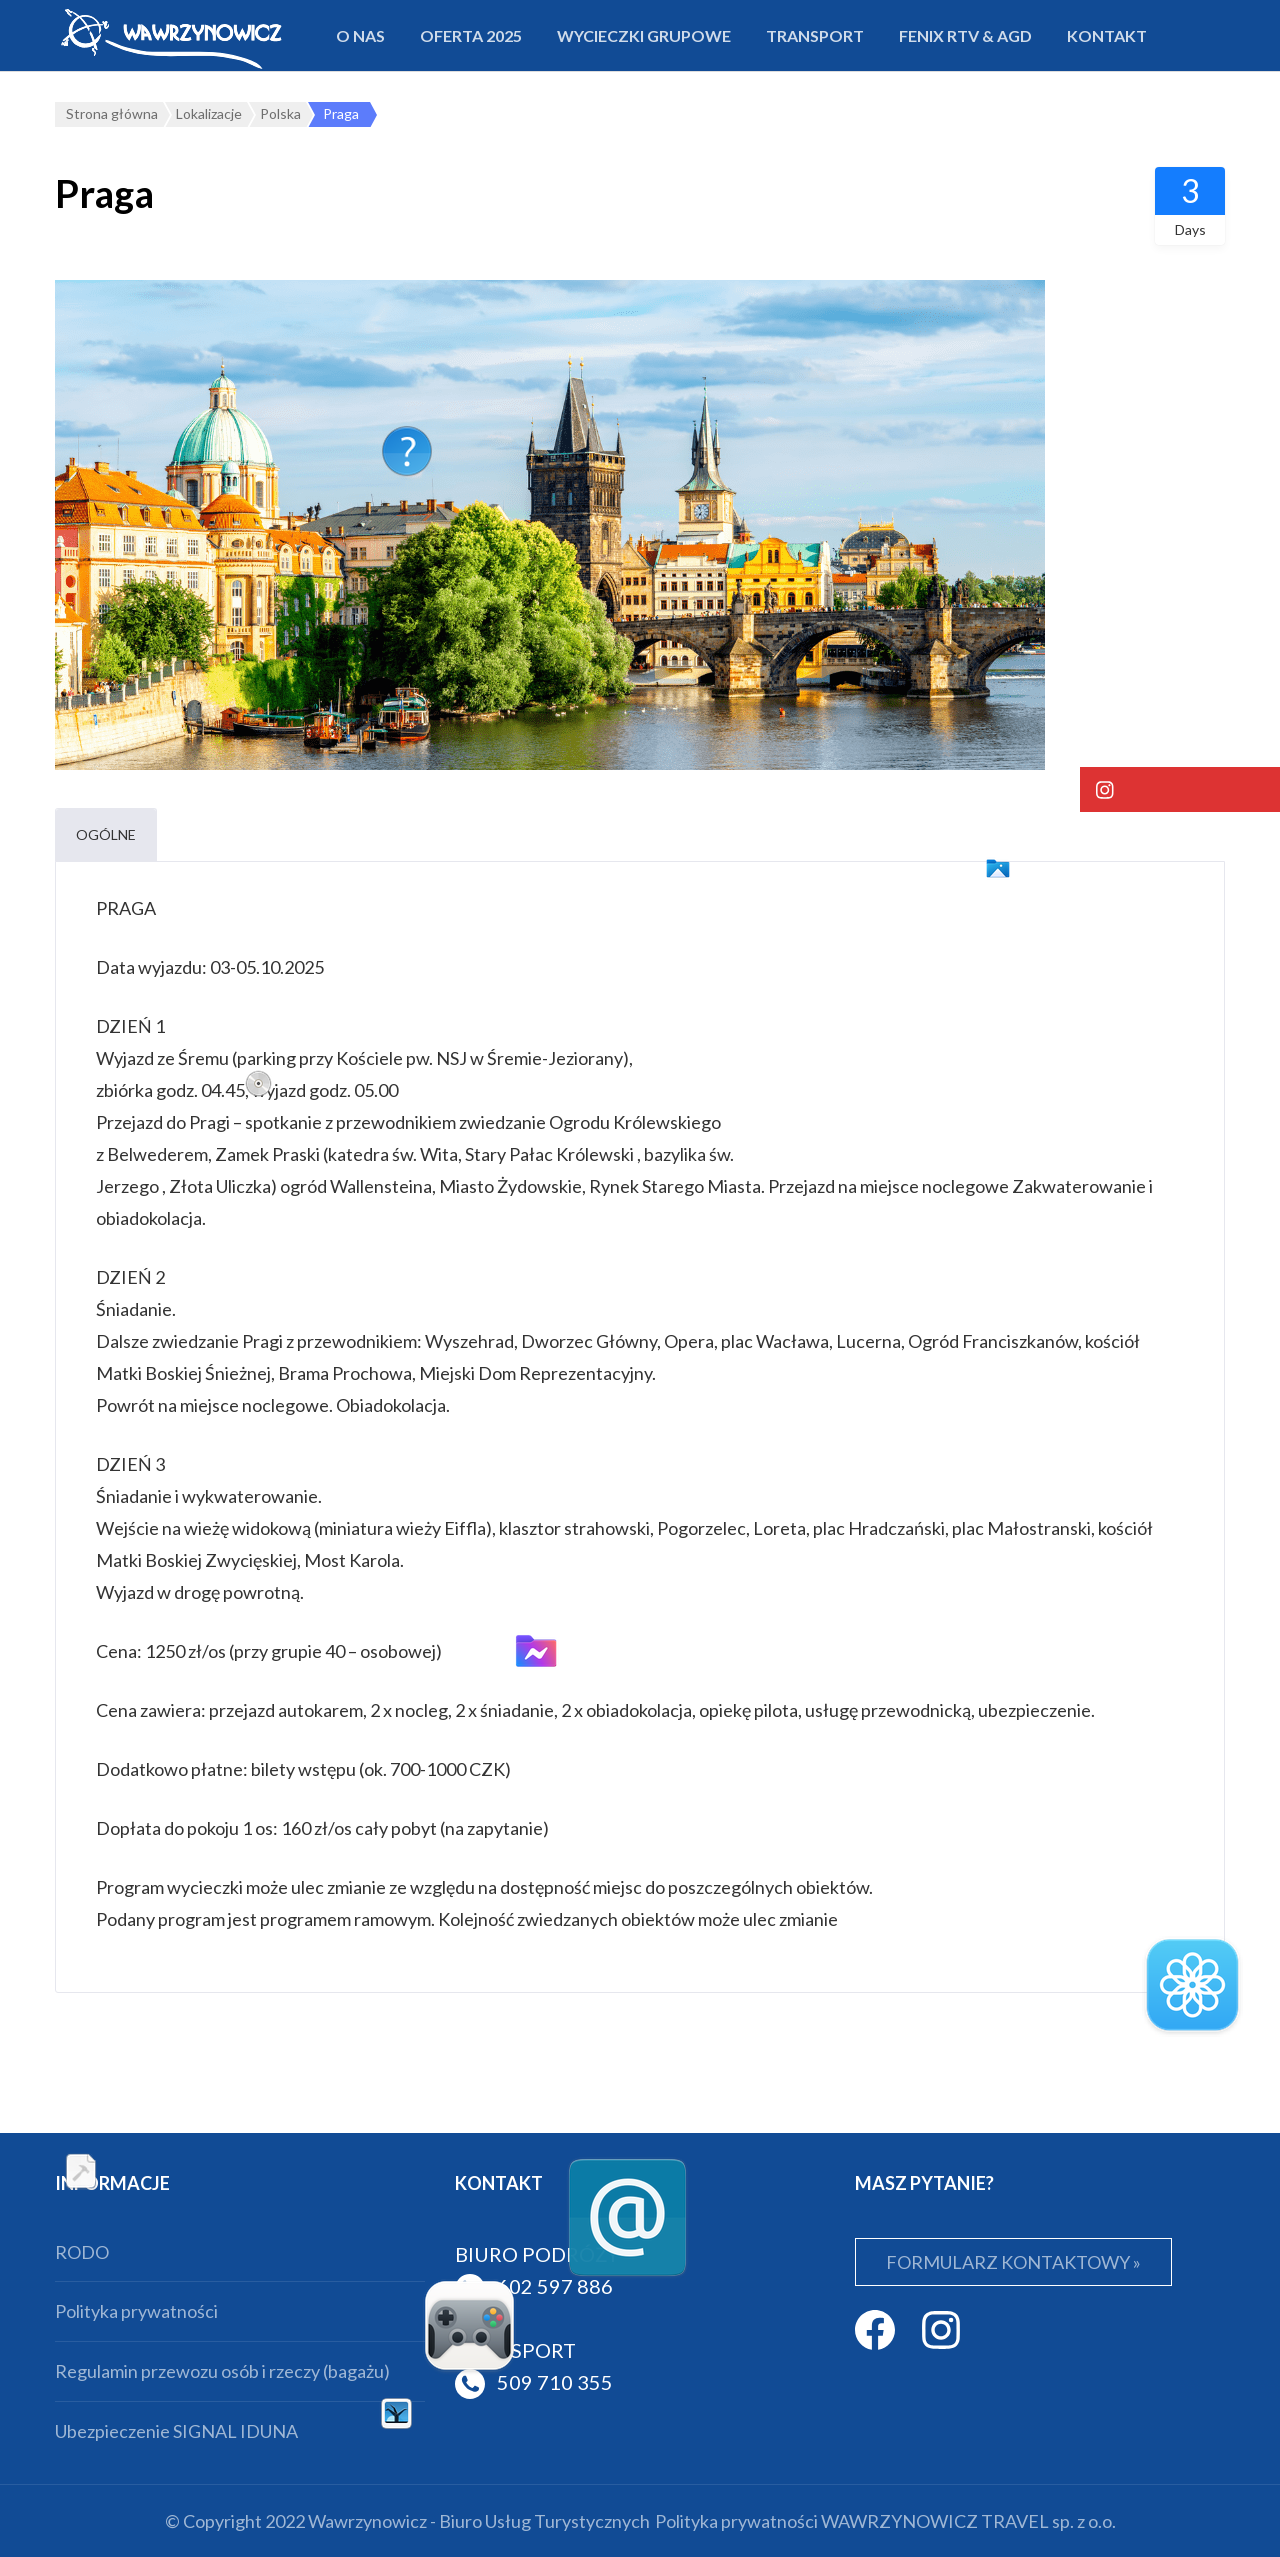 The width and height of the screenshot is (1280, 2557). I want to click on open desktop wallpaper settings, so click(1192, 1986).